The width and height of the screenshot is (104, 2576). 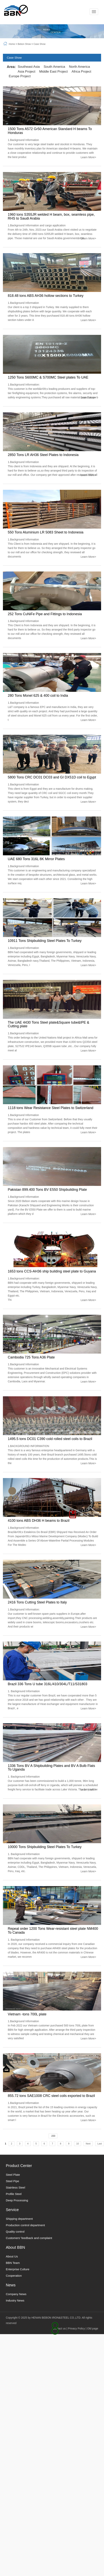 What do you see at coordinates (12, 1494) in the screenshot?
I see `search for a user or contact` at bounding box center [12, 1494].